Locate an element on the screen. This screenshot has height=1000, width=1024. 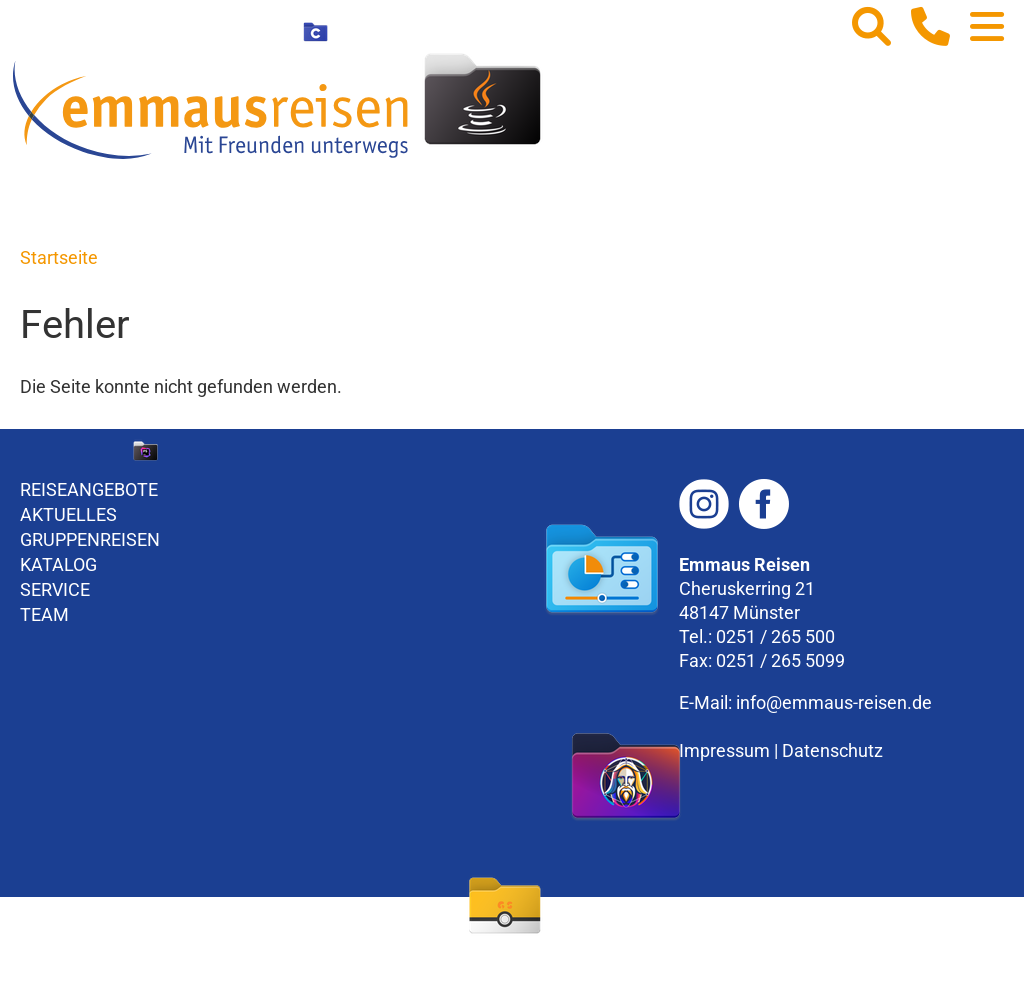
open folder containing pokémon game files is located at coordinates (504, 907).